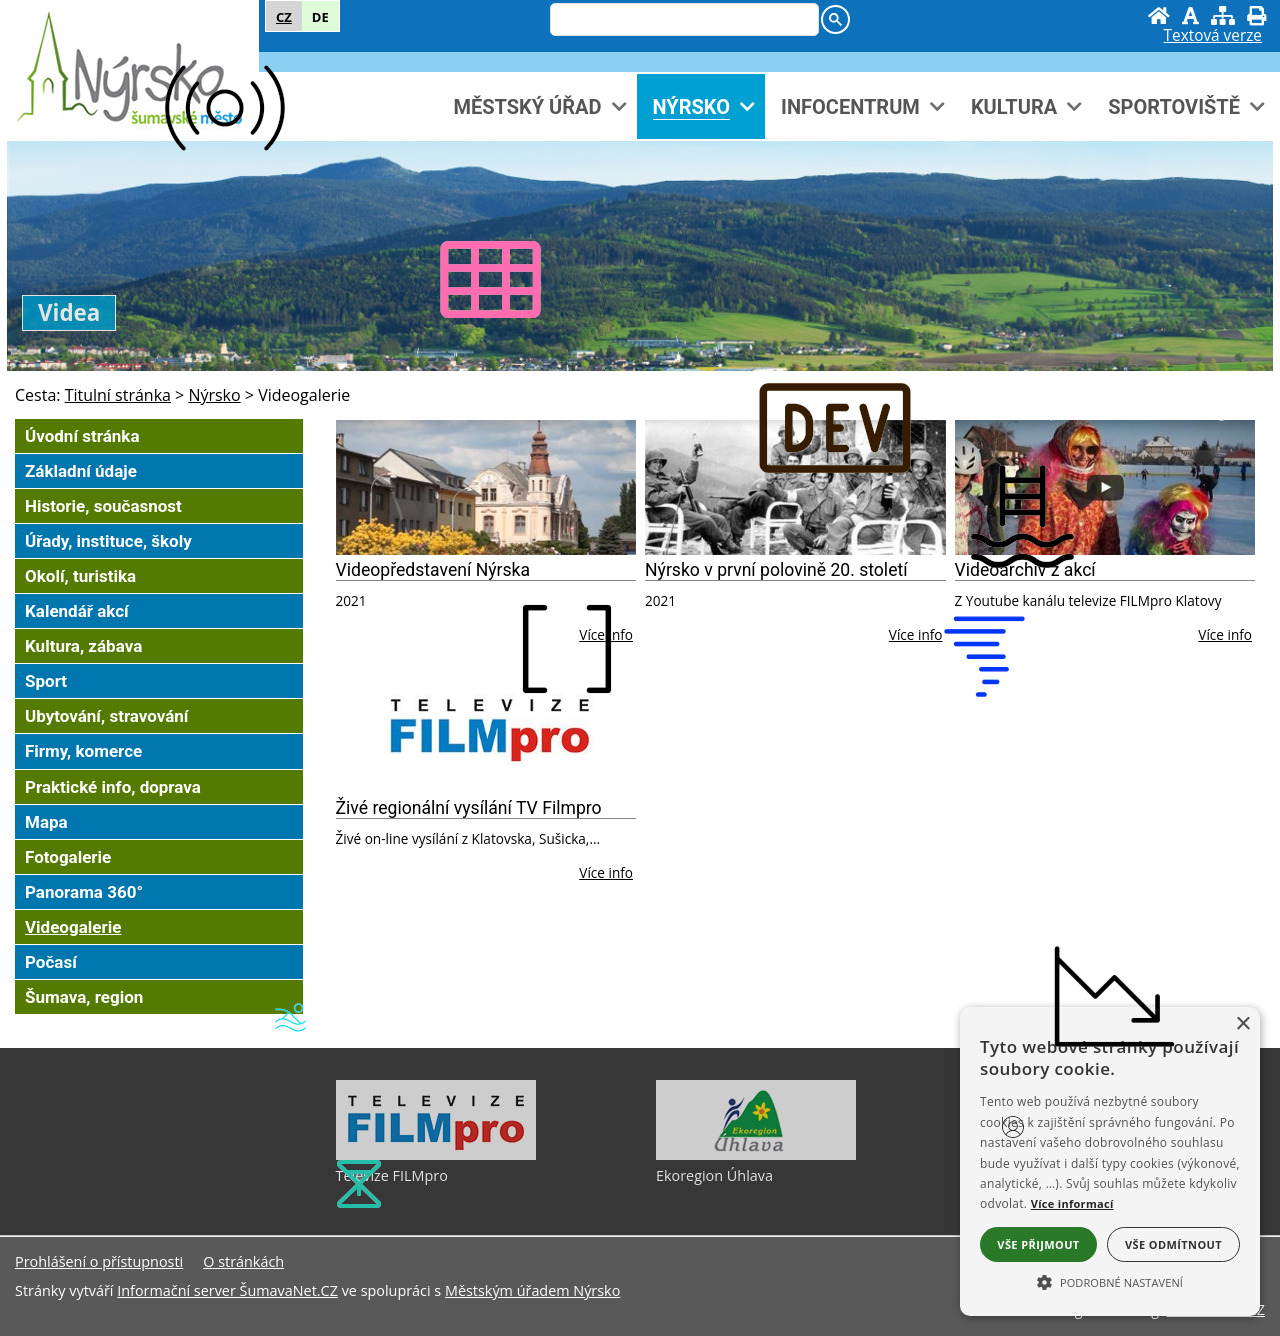 This screenshot has height=1336, width=1280. I want to click on view declining metrics or trends, so click(1114, 996).